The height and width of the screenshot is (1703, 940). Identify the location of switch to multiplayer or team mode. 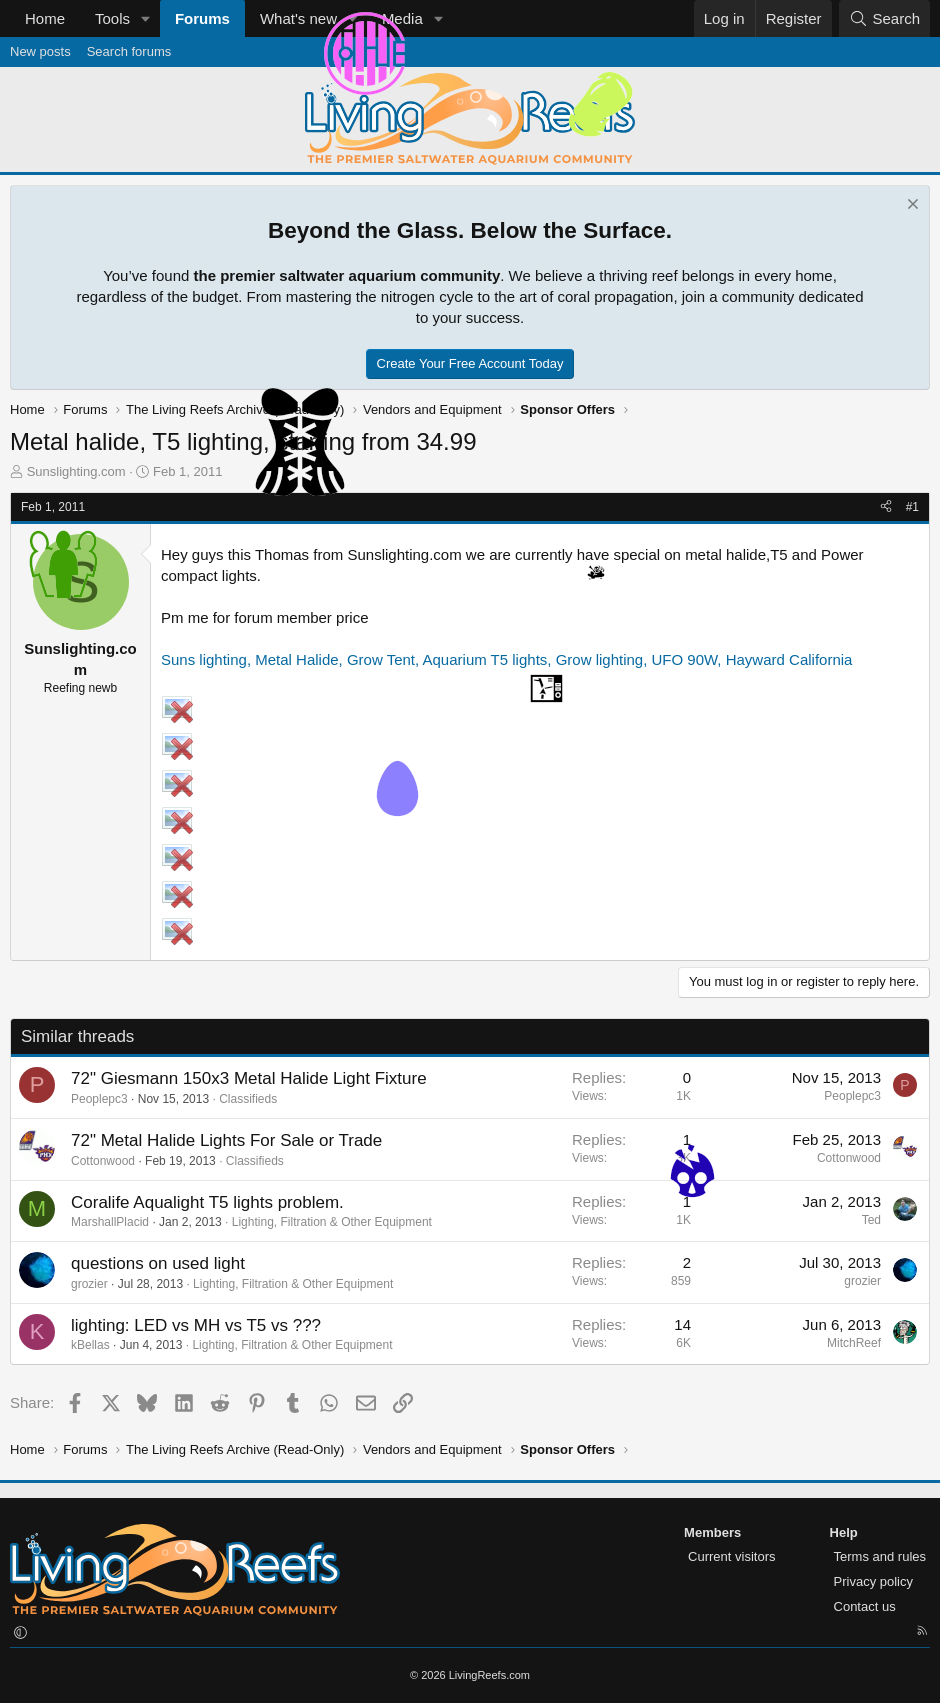
(63, 564).